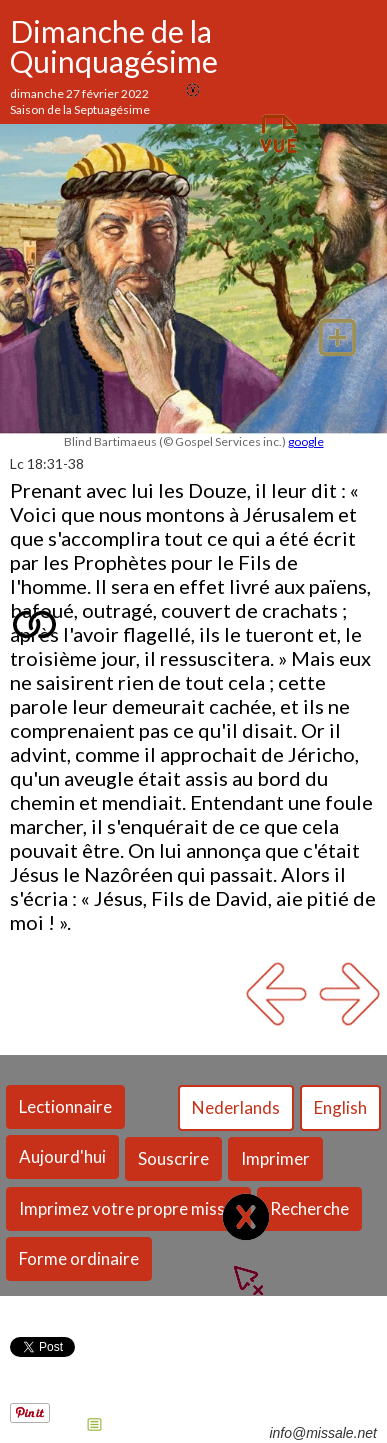  What do you see at coordinates (34, 624) in the screenshot?
I see `view connections or relationships between items` at bounding box center [34, 624].